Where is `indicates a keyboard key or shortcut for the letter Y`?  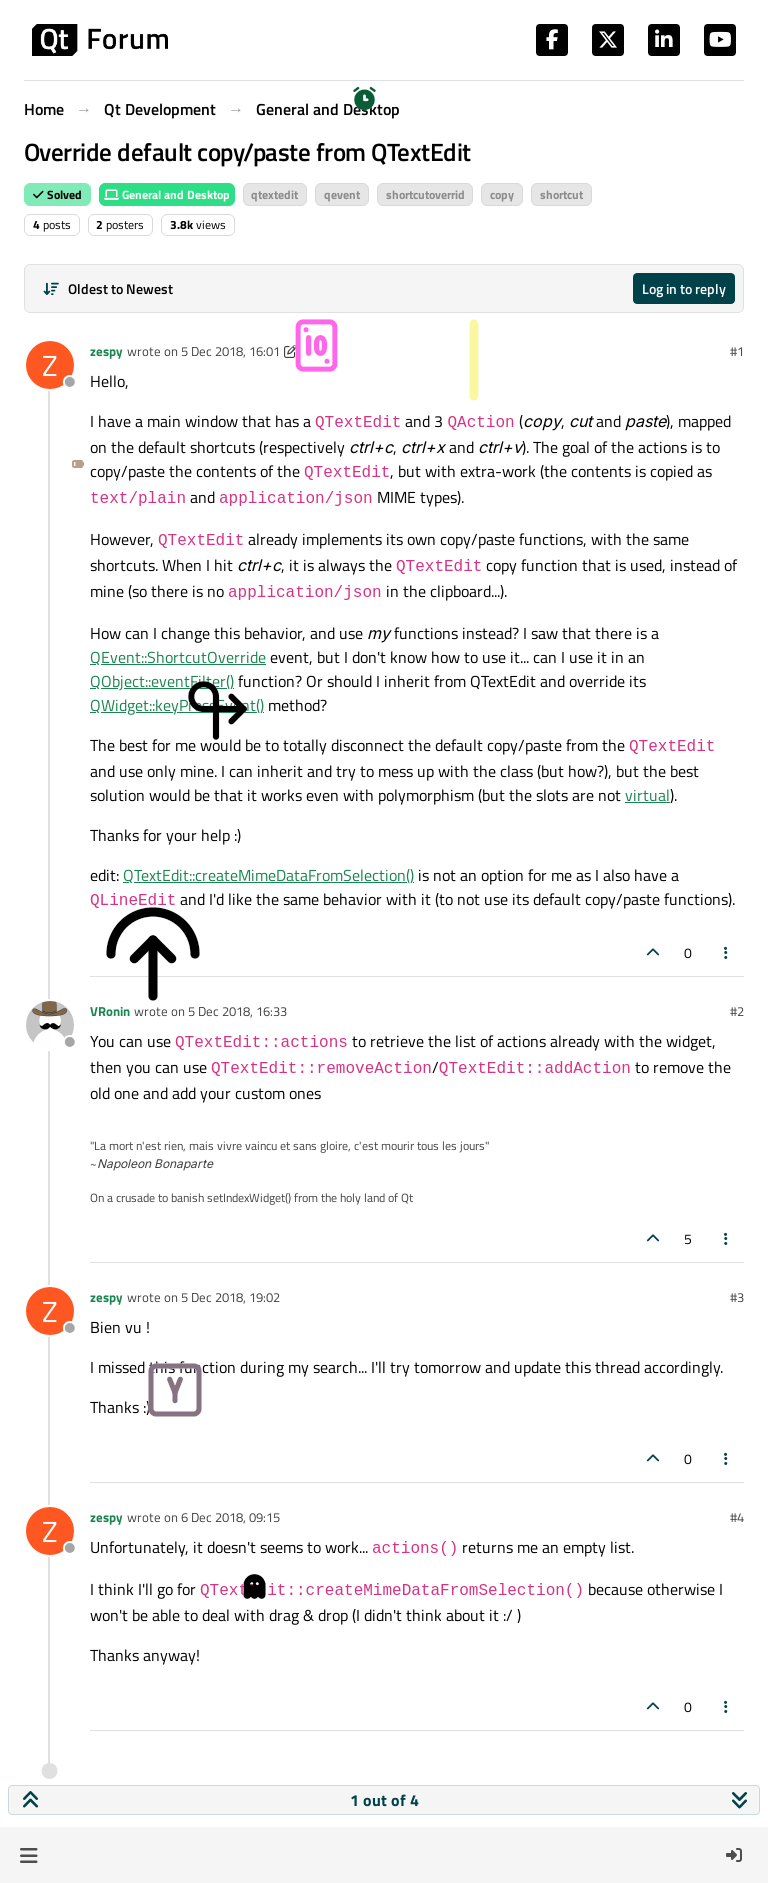 indicates a keyboard key or shortcut for the letter Y is located at coordinates (175, 1390).